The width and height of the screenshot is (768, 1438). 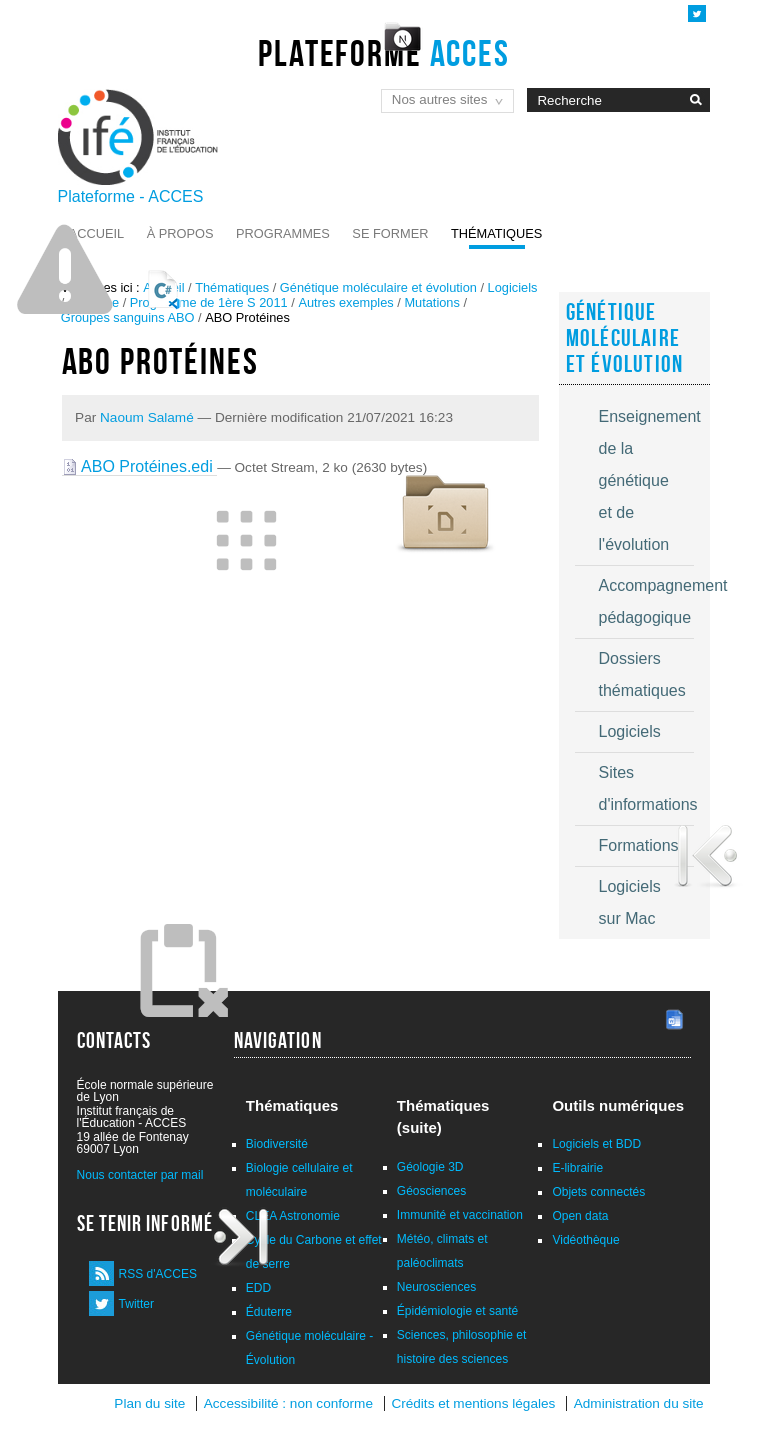 I want to click on go to the first item in a list or sequence, so click(x=242, y=1237).